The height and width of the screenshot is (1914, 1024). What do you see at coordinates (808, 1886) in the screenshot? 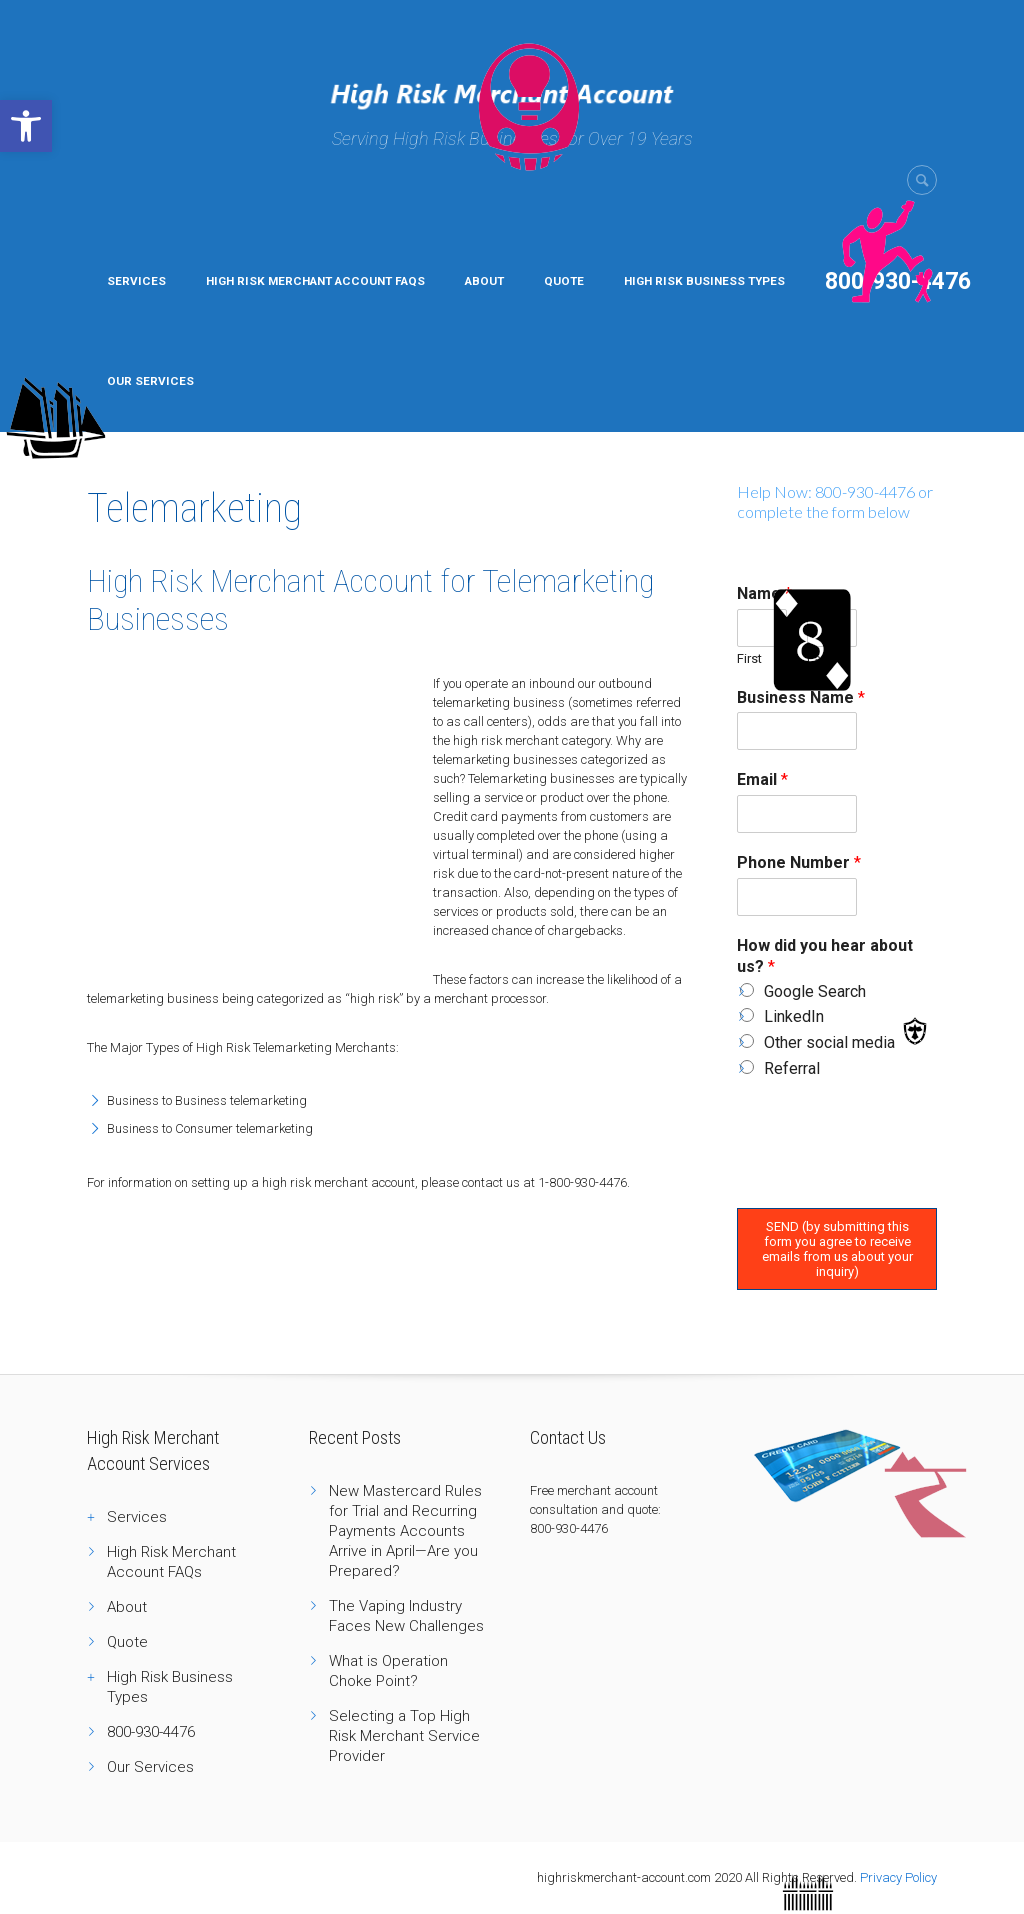
I see `defensive wall or barrier structure in a strategy game` at bounding box center [808, 1886].